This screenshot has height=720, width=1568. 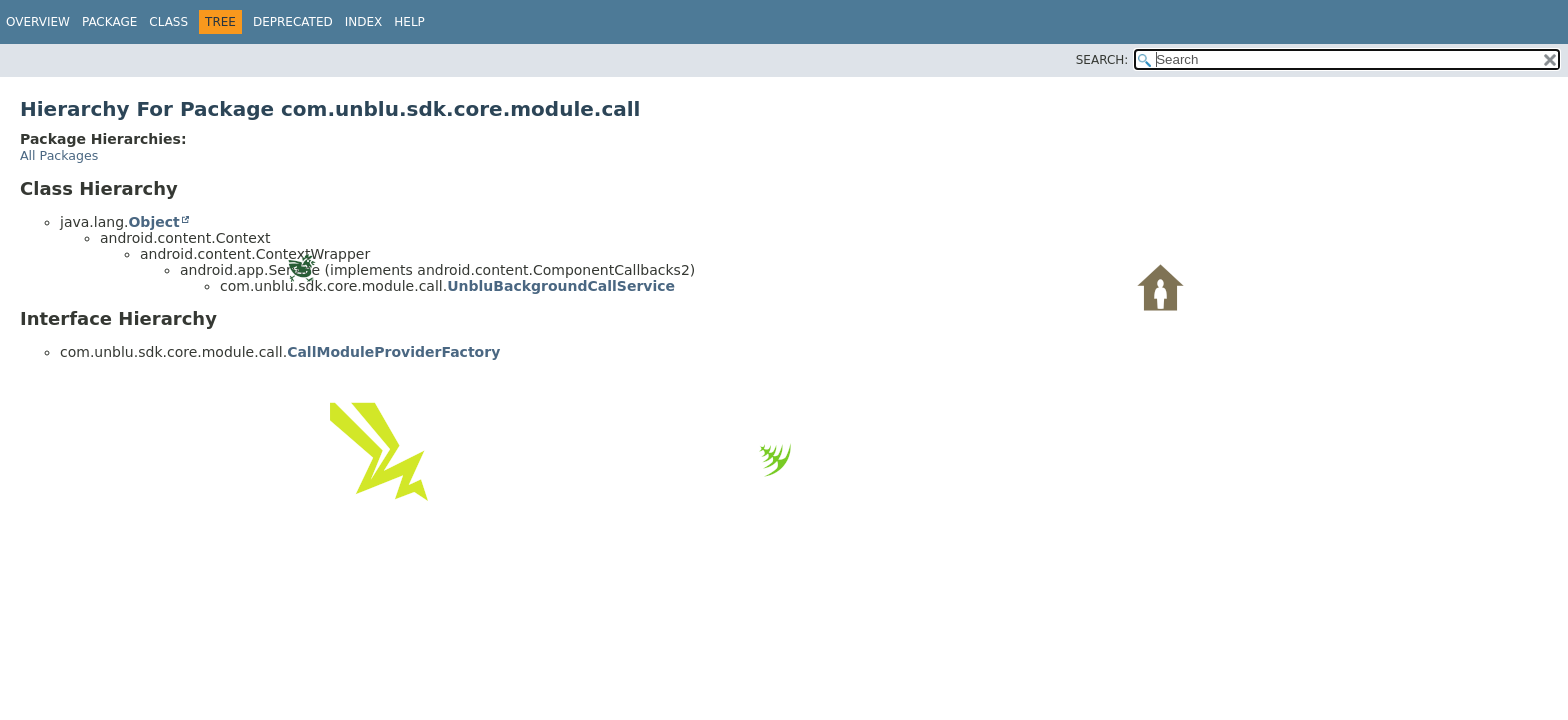 I want to click on select chicken in a farming or cooking game, so click(x=302, y=268).